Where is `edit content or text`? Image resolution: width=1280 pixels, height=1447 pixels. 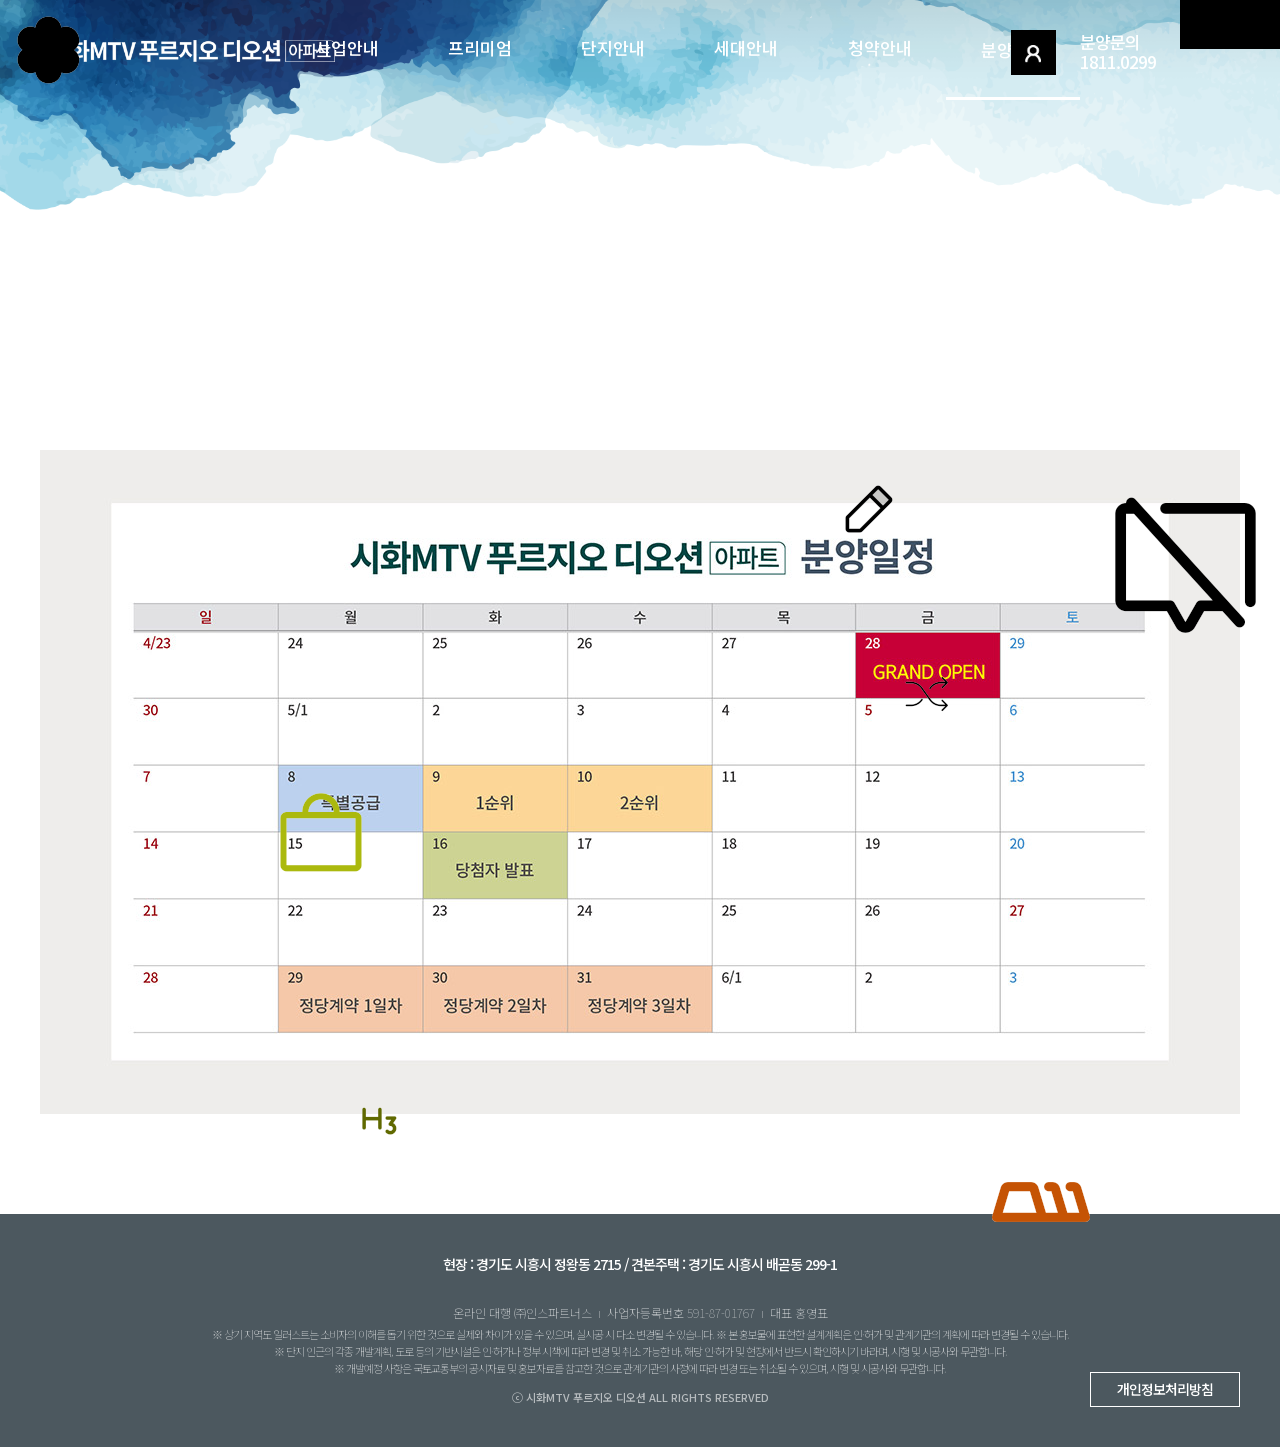 edit content or text is located at coordinates (868, 510).